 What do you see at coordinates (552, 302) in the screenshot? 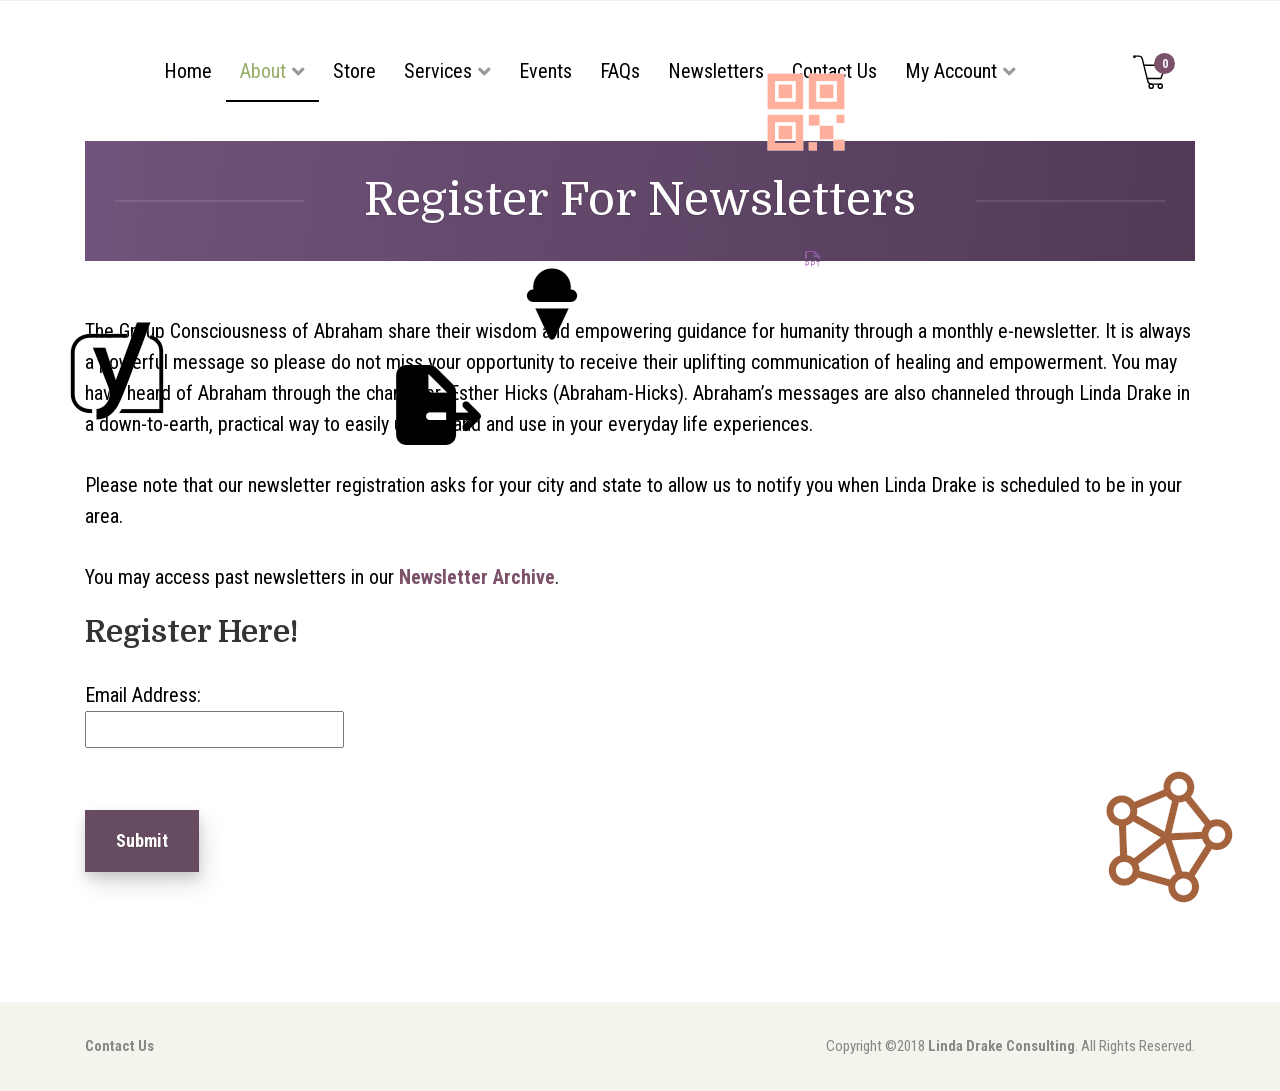
I see `browse dessert or ice cream options` at bounding box center [552, 302].